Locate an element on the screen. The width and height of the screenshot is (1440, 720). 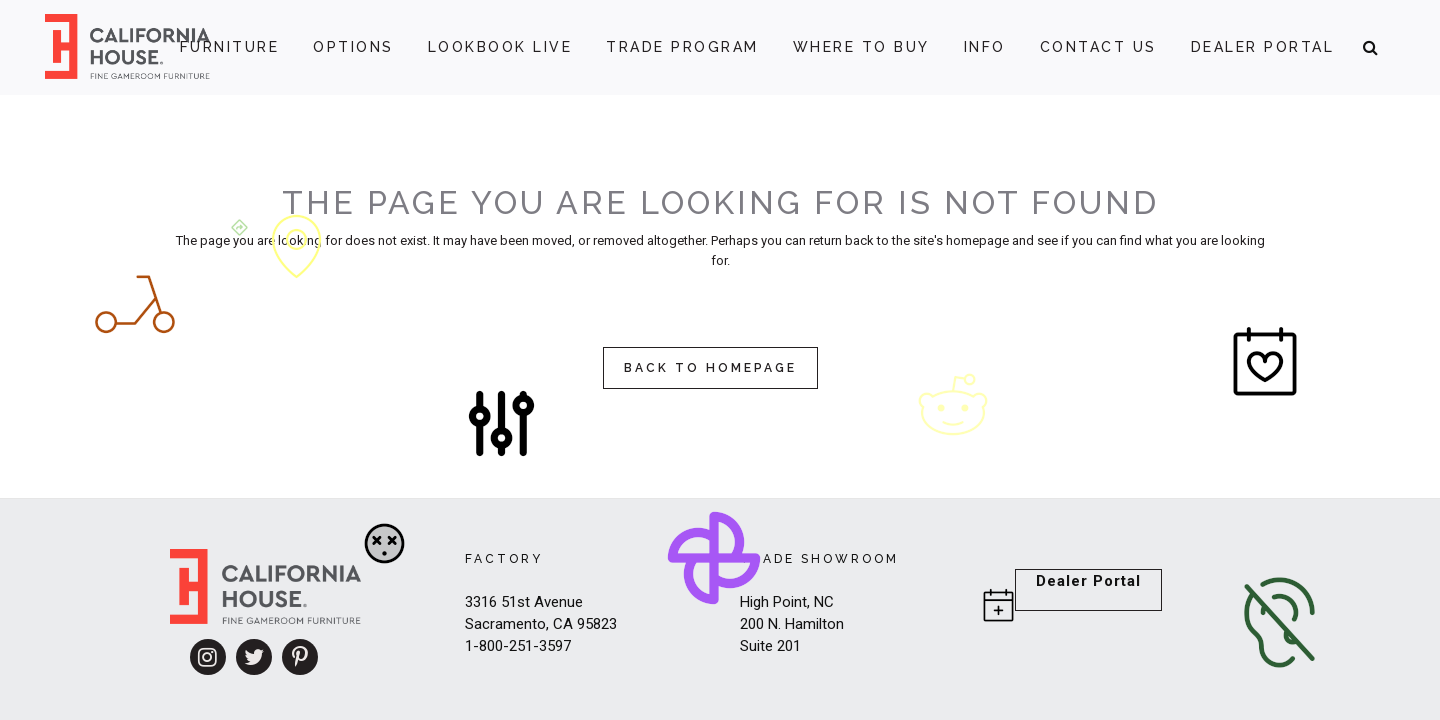
select scooter as transportation mode is located at coordinates (135, 307).